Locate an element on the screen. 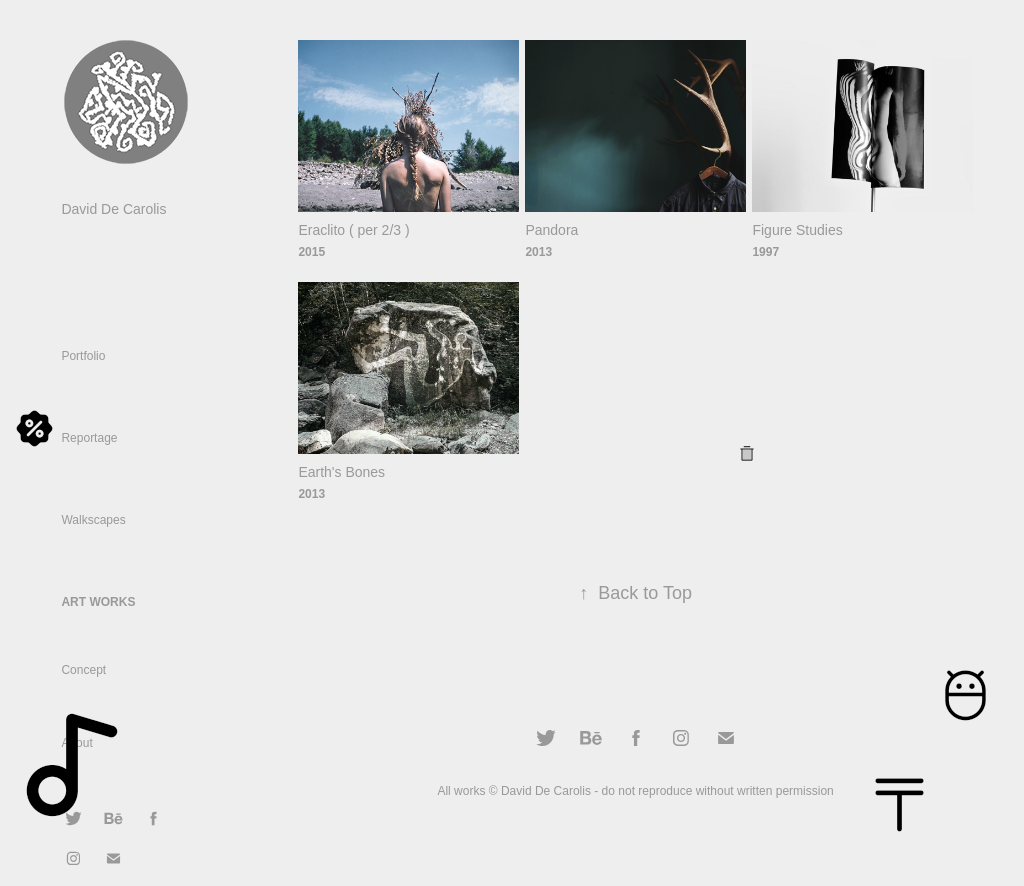 Image resolution: width=1024 pixels, height=886 pixels. android device or platform indicator is located at coordinates (965, 694).